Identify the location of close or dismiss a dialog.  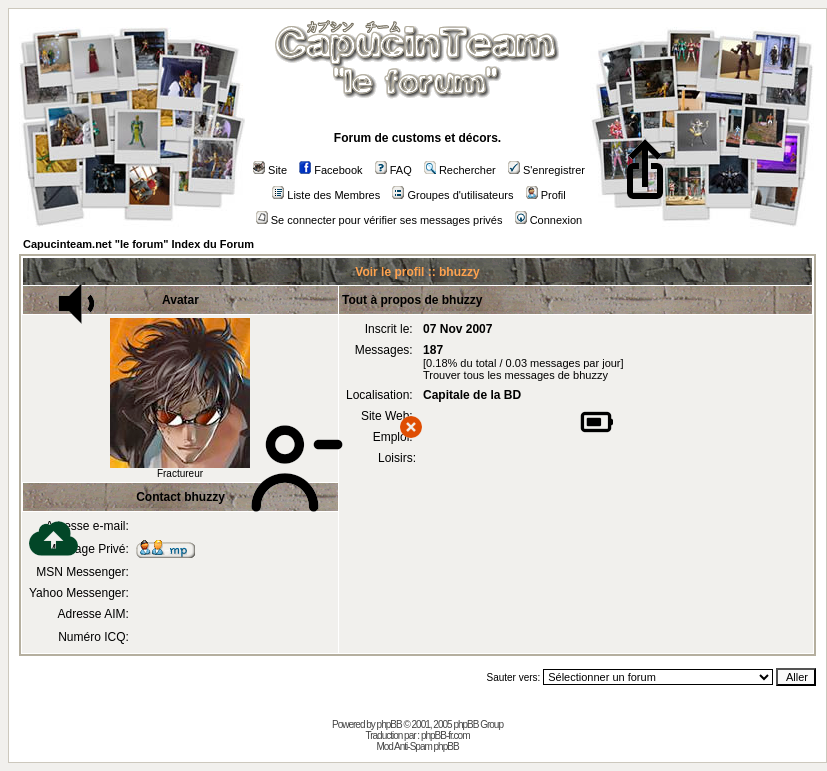
(411, 427).